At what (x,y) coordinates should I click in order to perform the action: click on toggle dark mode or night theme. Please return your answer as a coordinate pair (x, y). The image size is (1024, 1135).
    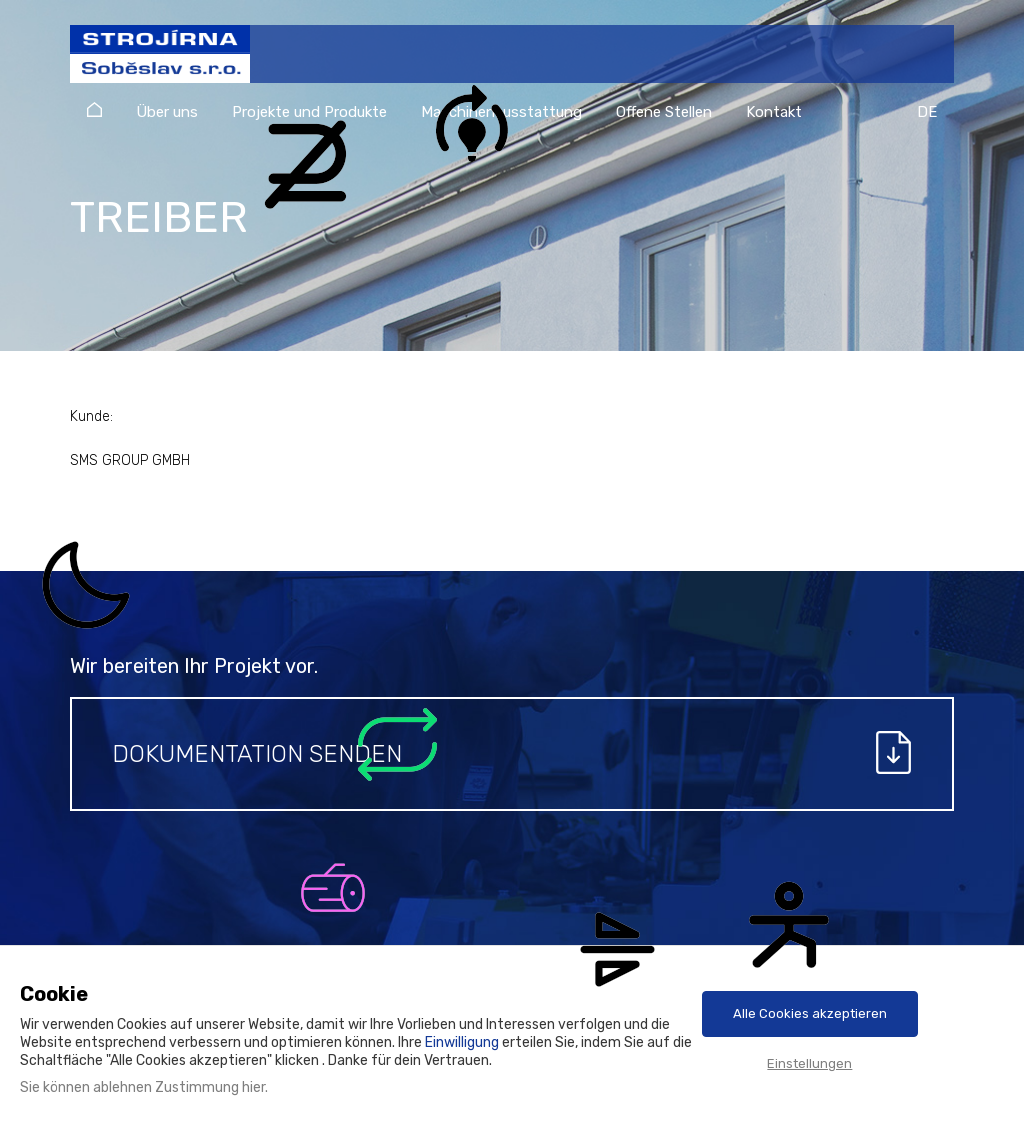
    Looking at the image, I should click on (83, 587).